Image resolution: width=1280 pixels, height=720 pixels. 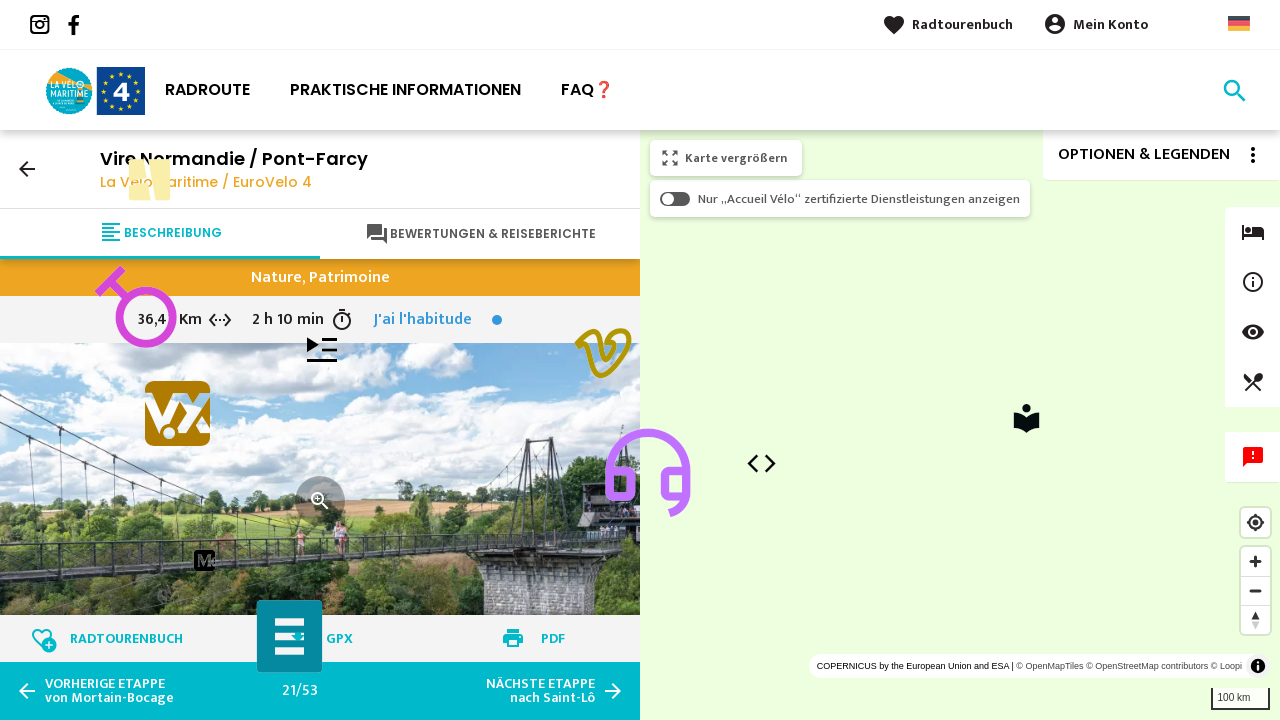 What do you see at coordinates (322, 350) in the screenshot?
I see `view your playlist` at bounding box center [322, 350].